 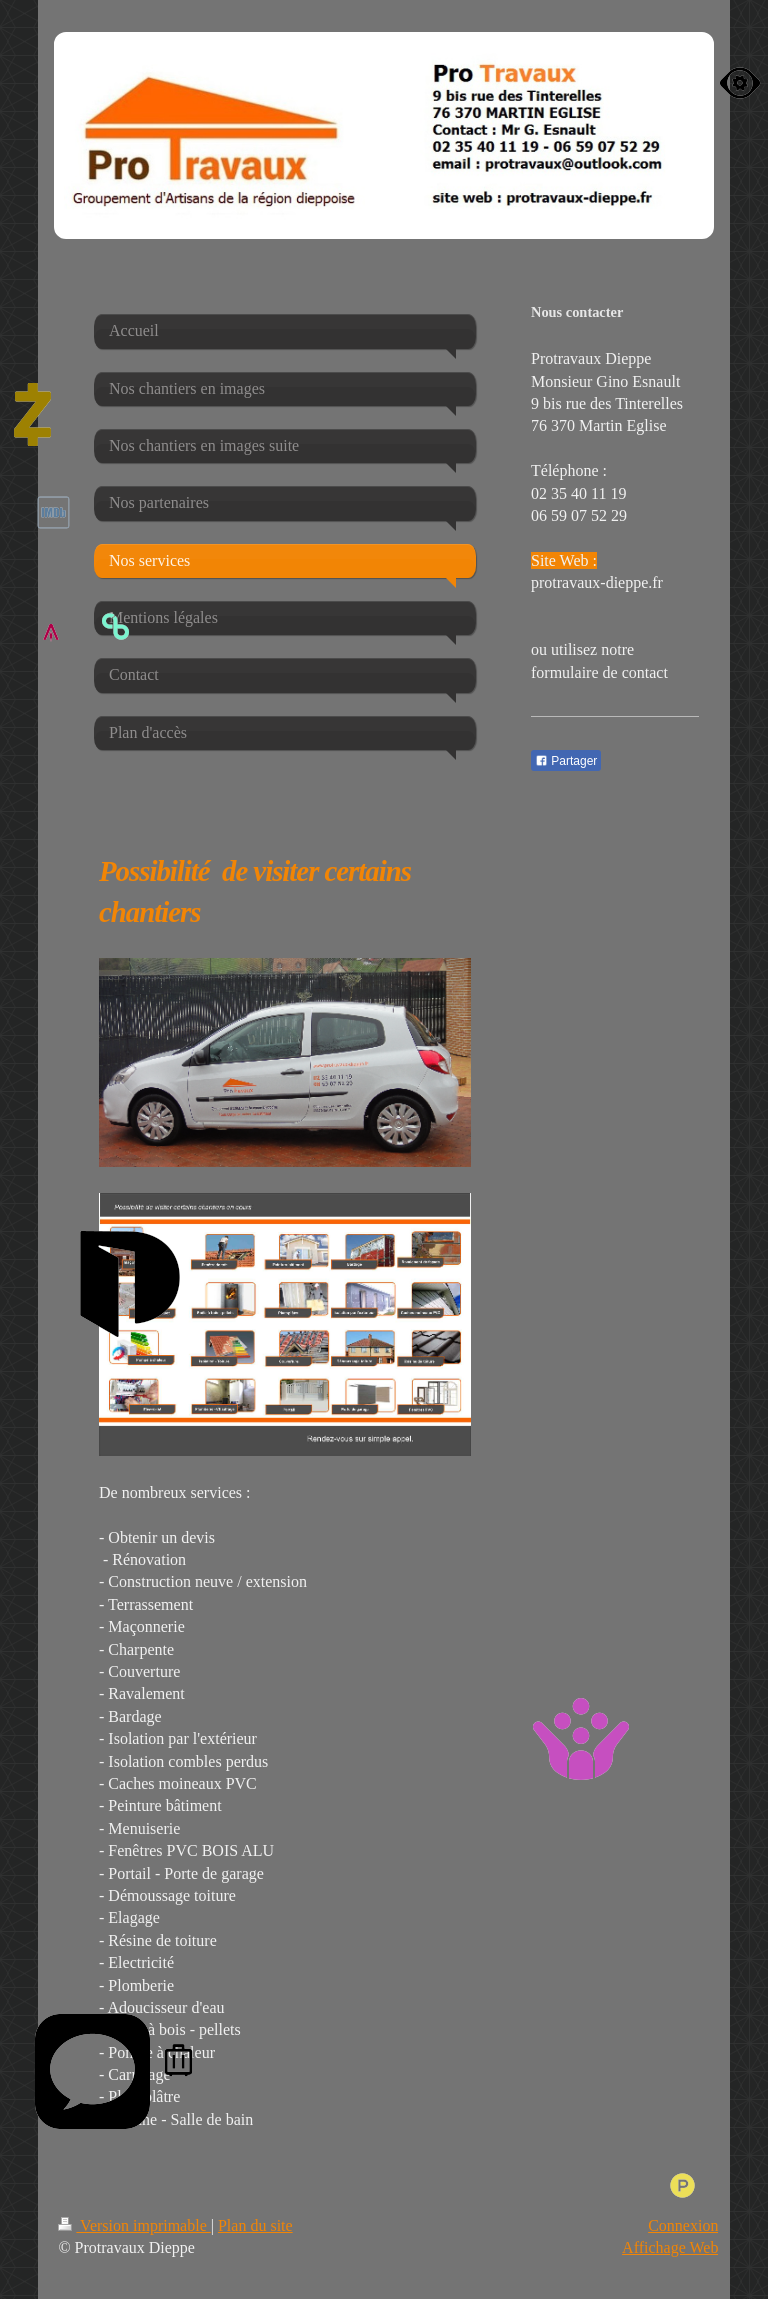 What do you see at coordinates (92, 2071) in the screenshot?
I see `open iMessage app` at bounding box center [92, 2071].